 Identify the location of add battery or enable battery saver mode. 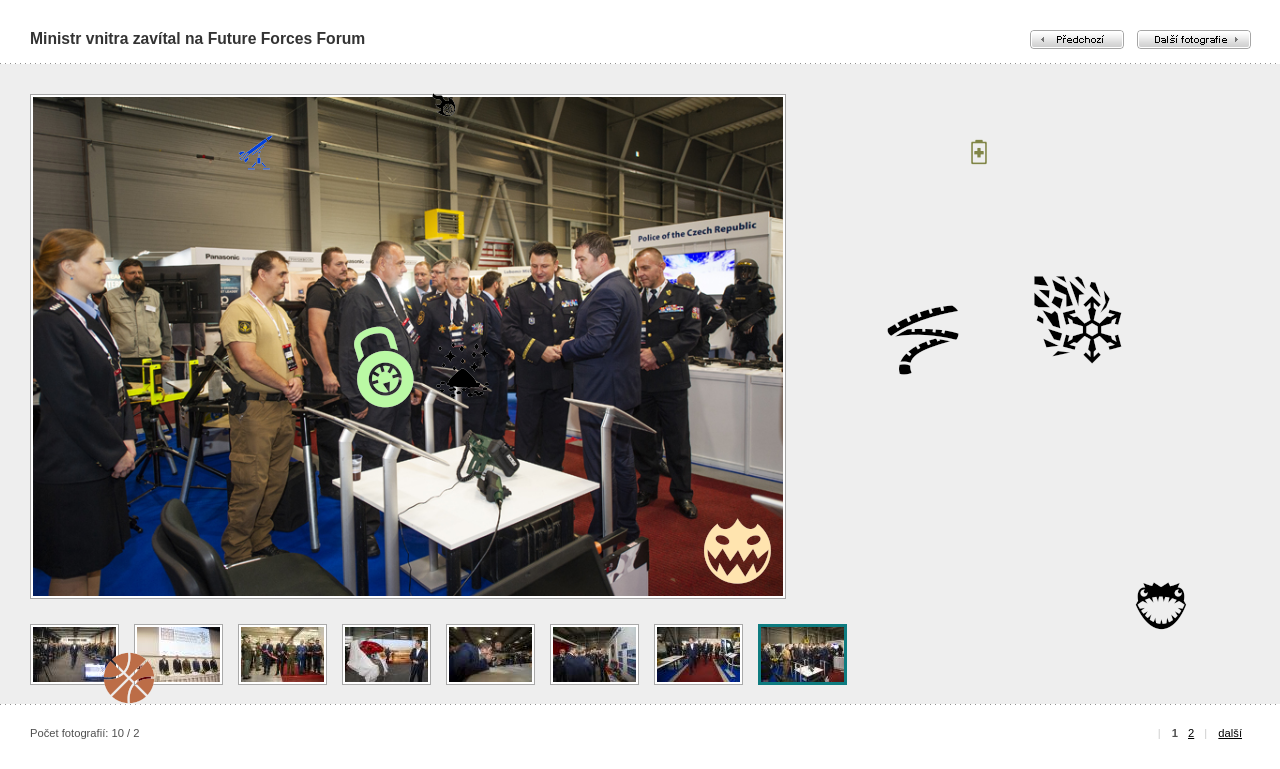
(979, 152).